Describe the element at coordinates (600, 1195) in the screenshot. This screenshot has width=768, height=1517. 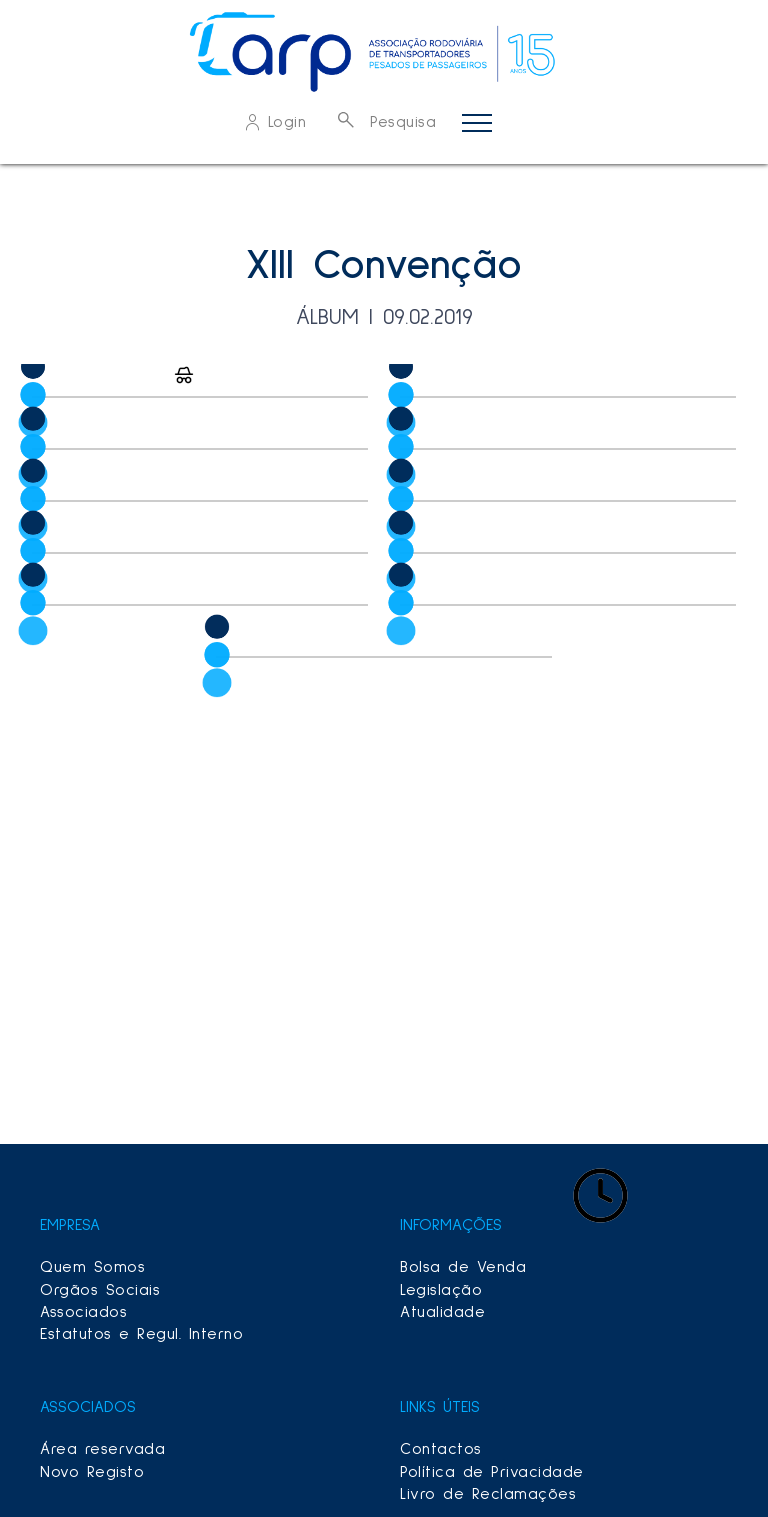
I see `view current time` at that location.